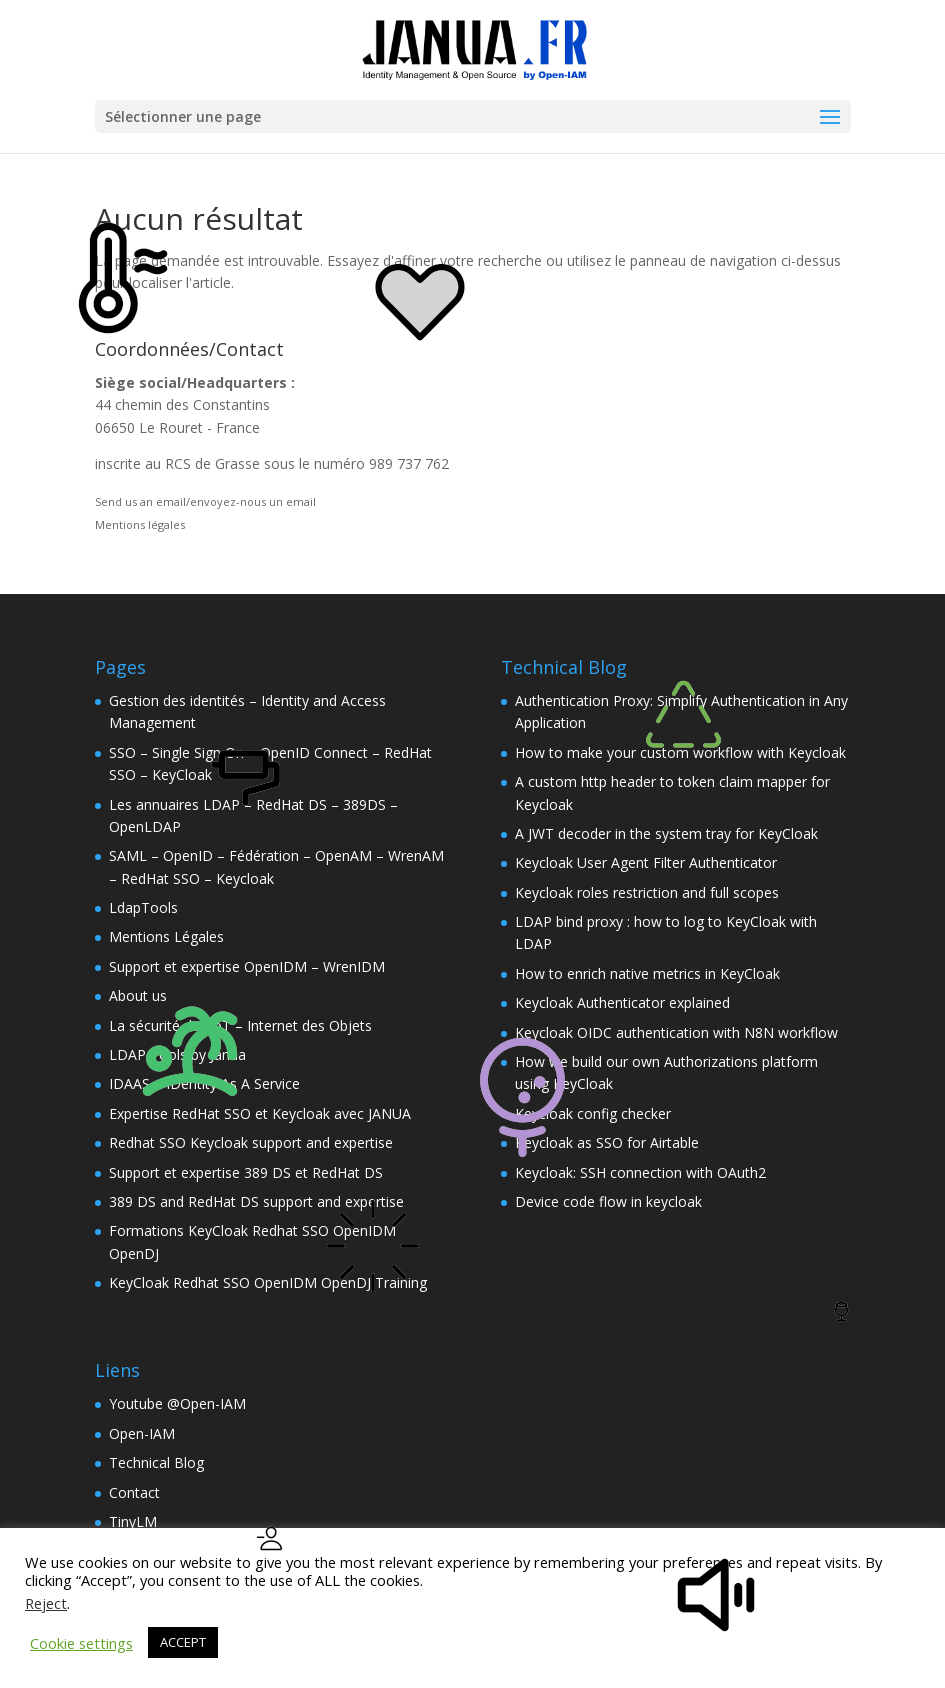  I want to click on customize theme or appearance settings, so click(245, 773).